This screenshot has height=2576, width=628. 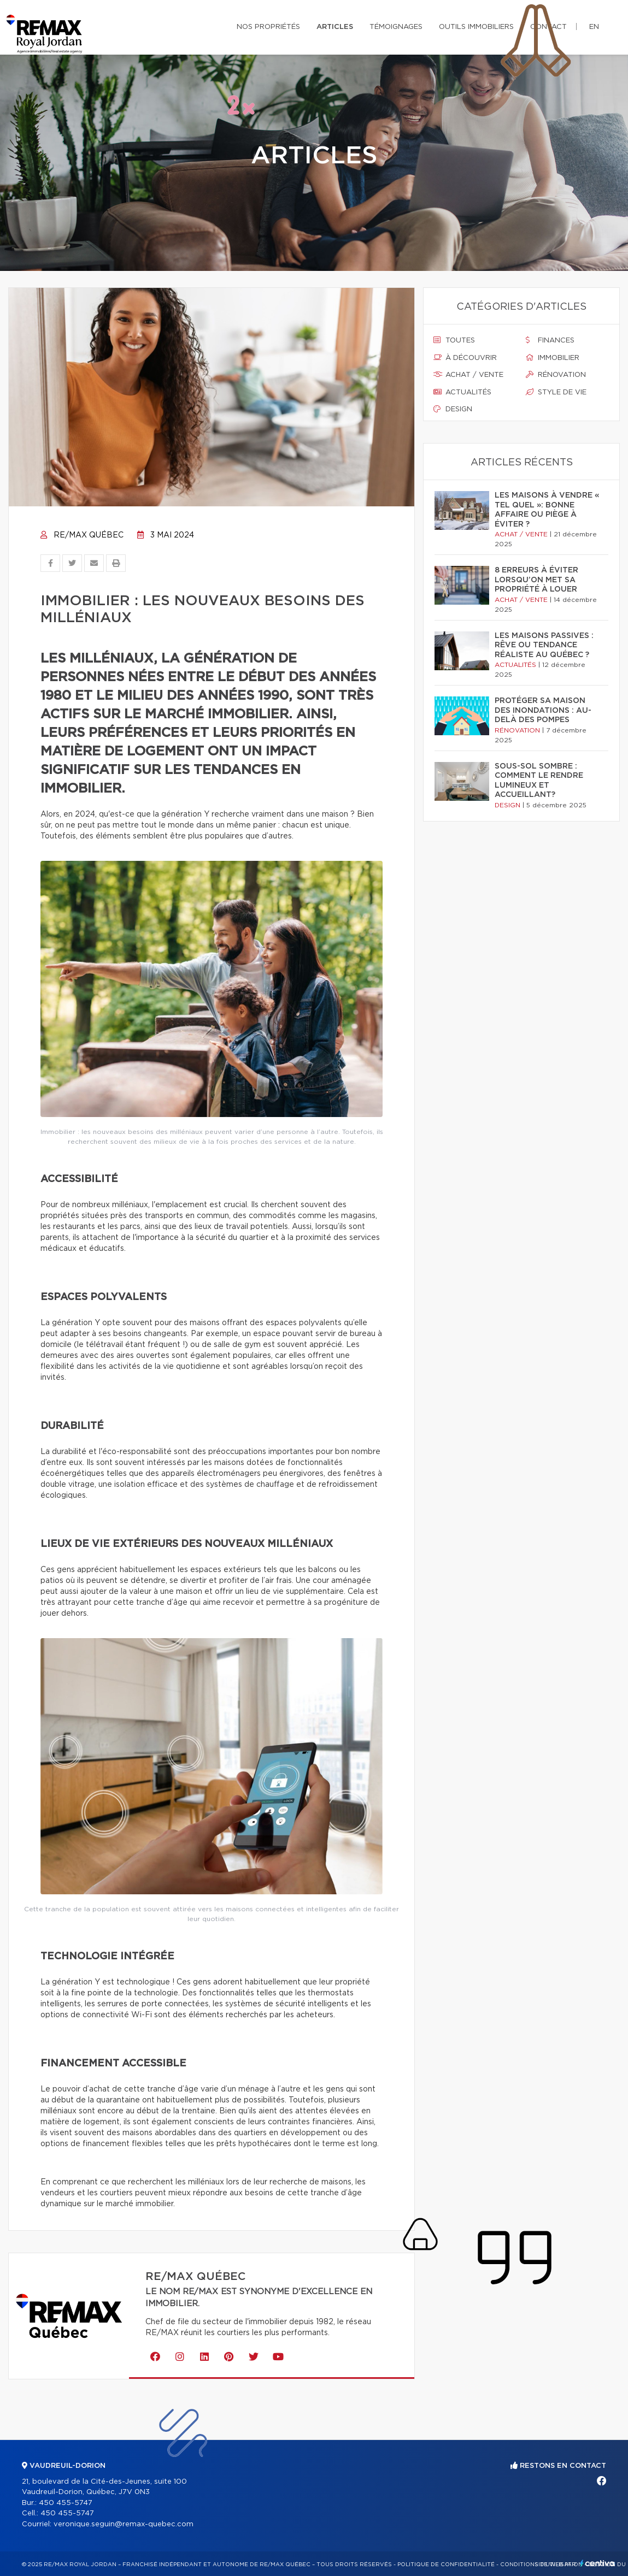 What do you see at coordinates (536, 42) in the screenshot?
I see `send a prayer or blessing` at bounding box center [536, 42].